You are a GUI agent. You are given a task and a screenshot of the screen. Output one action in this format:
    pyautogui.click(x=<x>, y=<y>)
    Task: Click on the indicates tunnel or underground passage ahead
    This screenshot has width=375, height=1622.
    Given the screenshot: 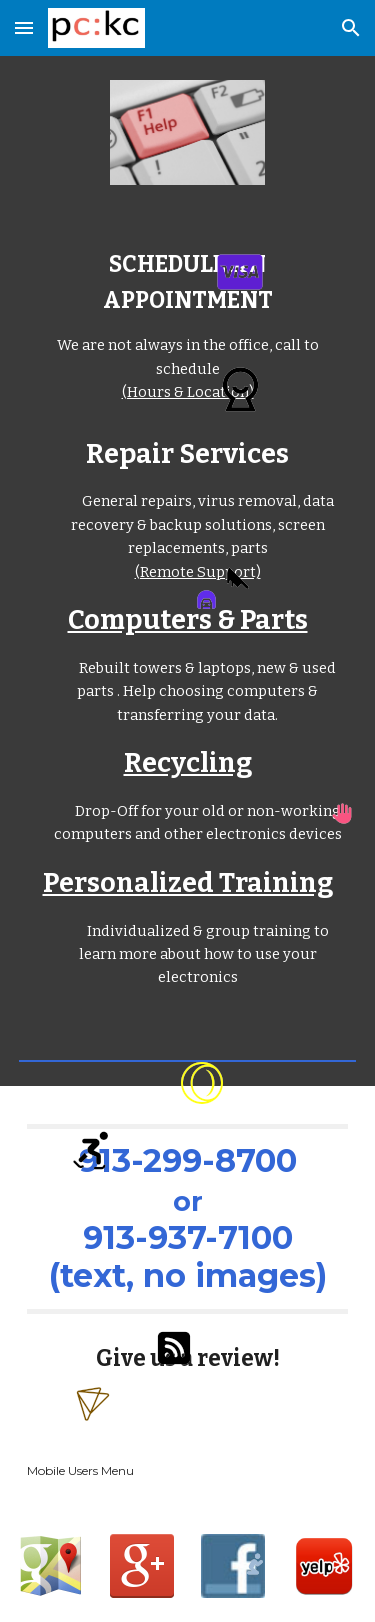 What is the action you would take?
    pyautogui.click(x=206, y=599)
    